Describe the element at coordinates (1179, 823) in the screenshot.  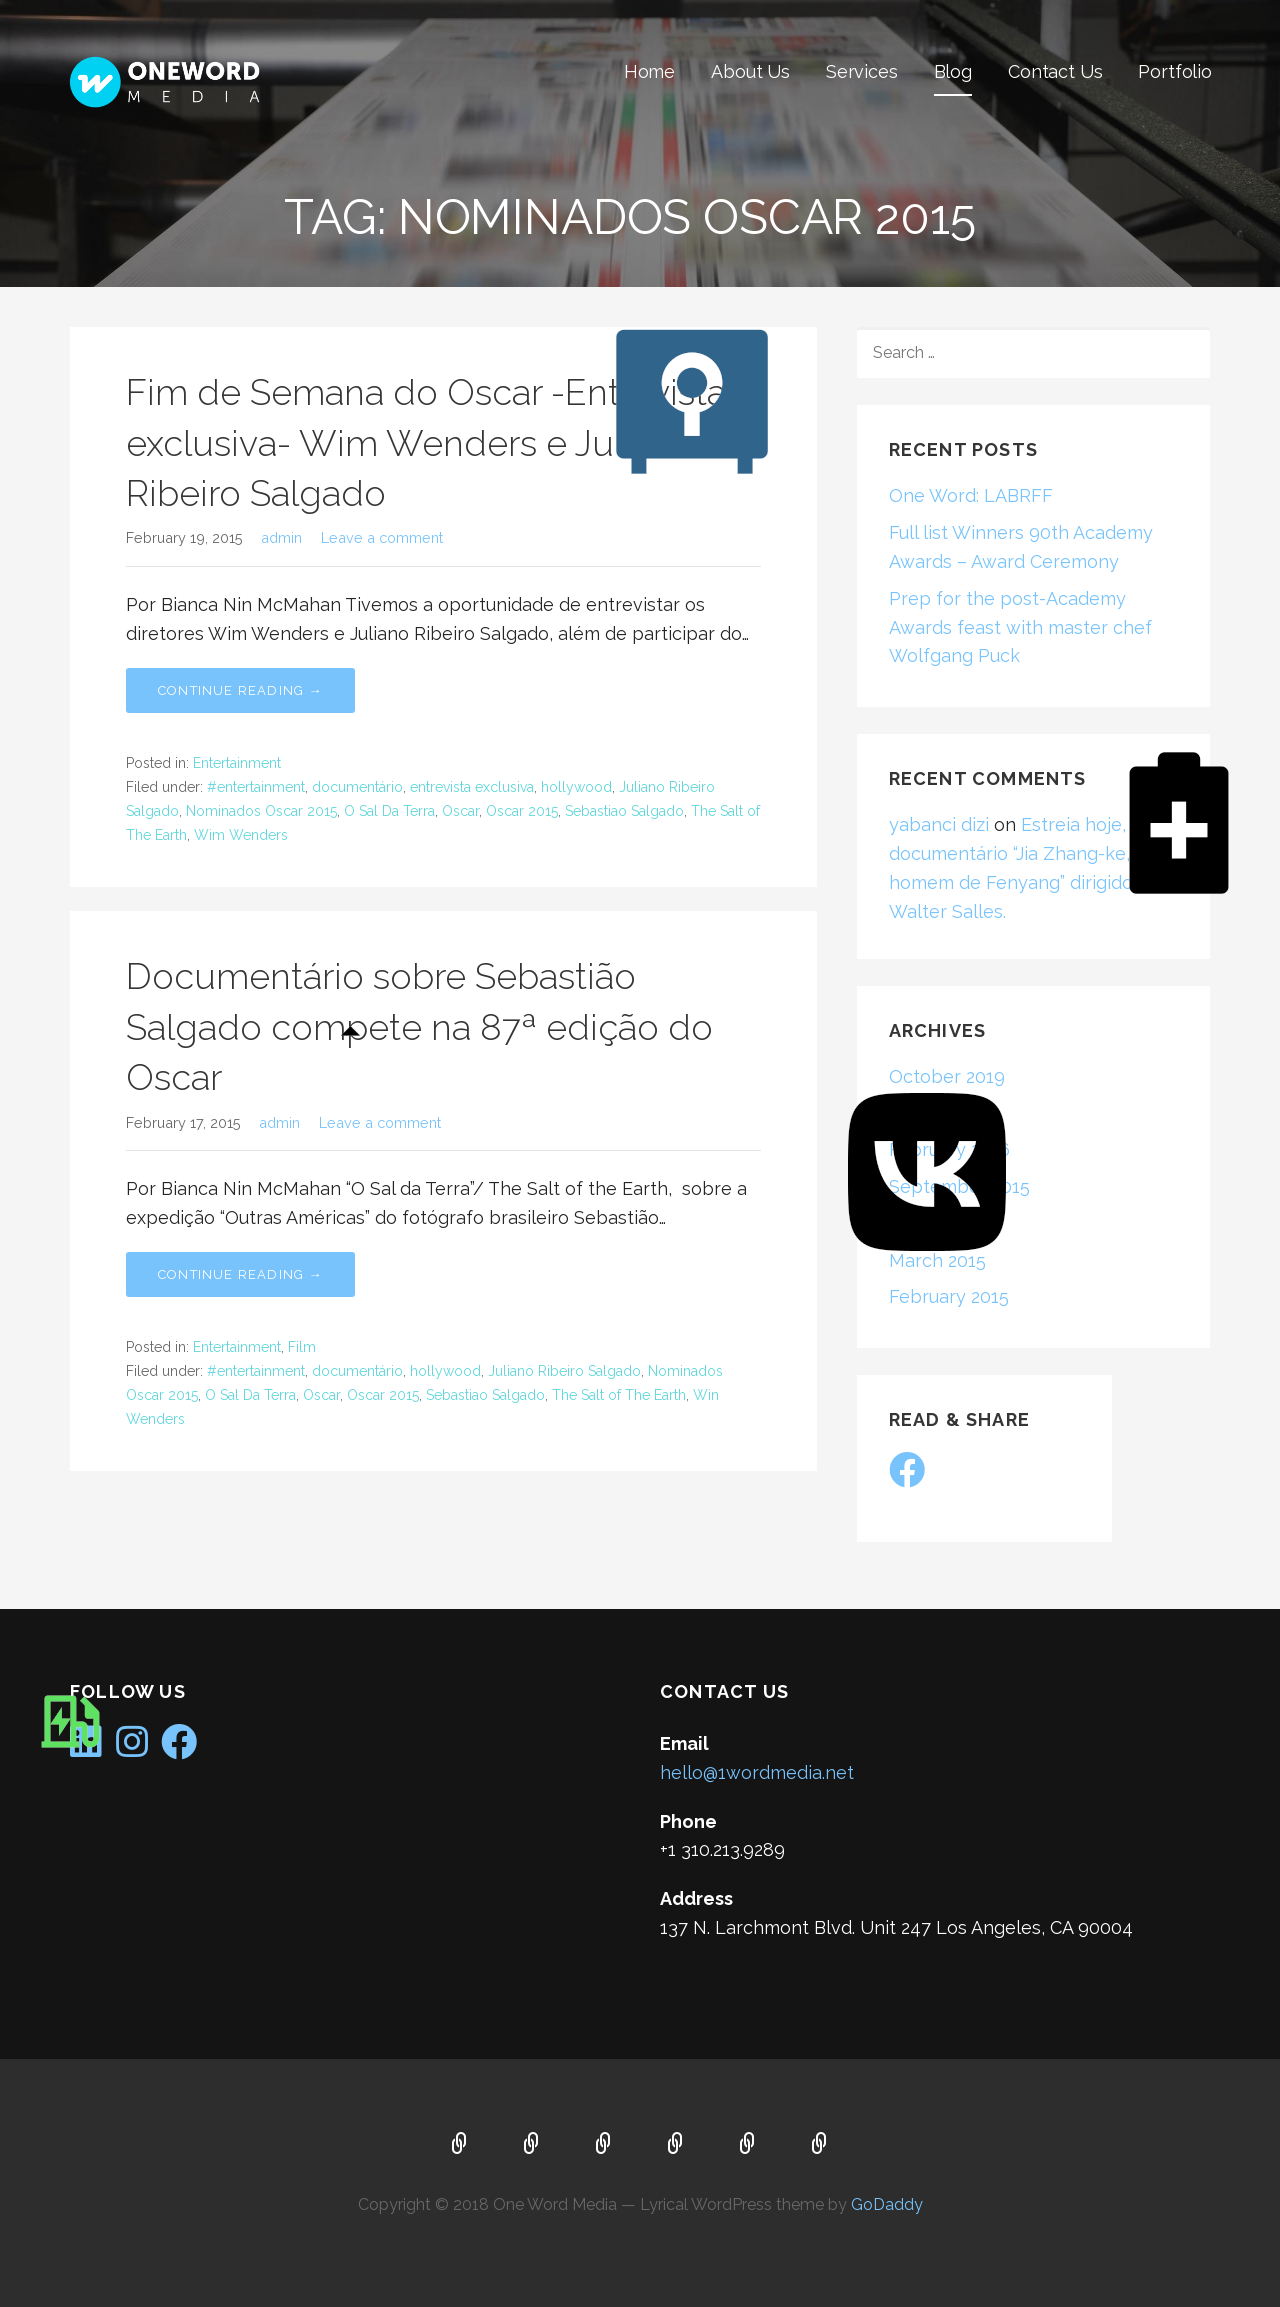
I see `enable battery saver mode` at that location.